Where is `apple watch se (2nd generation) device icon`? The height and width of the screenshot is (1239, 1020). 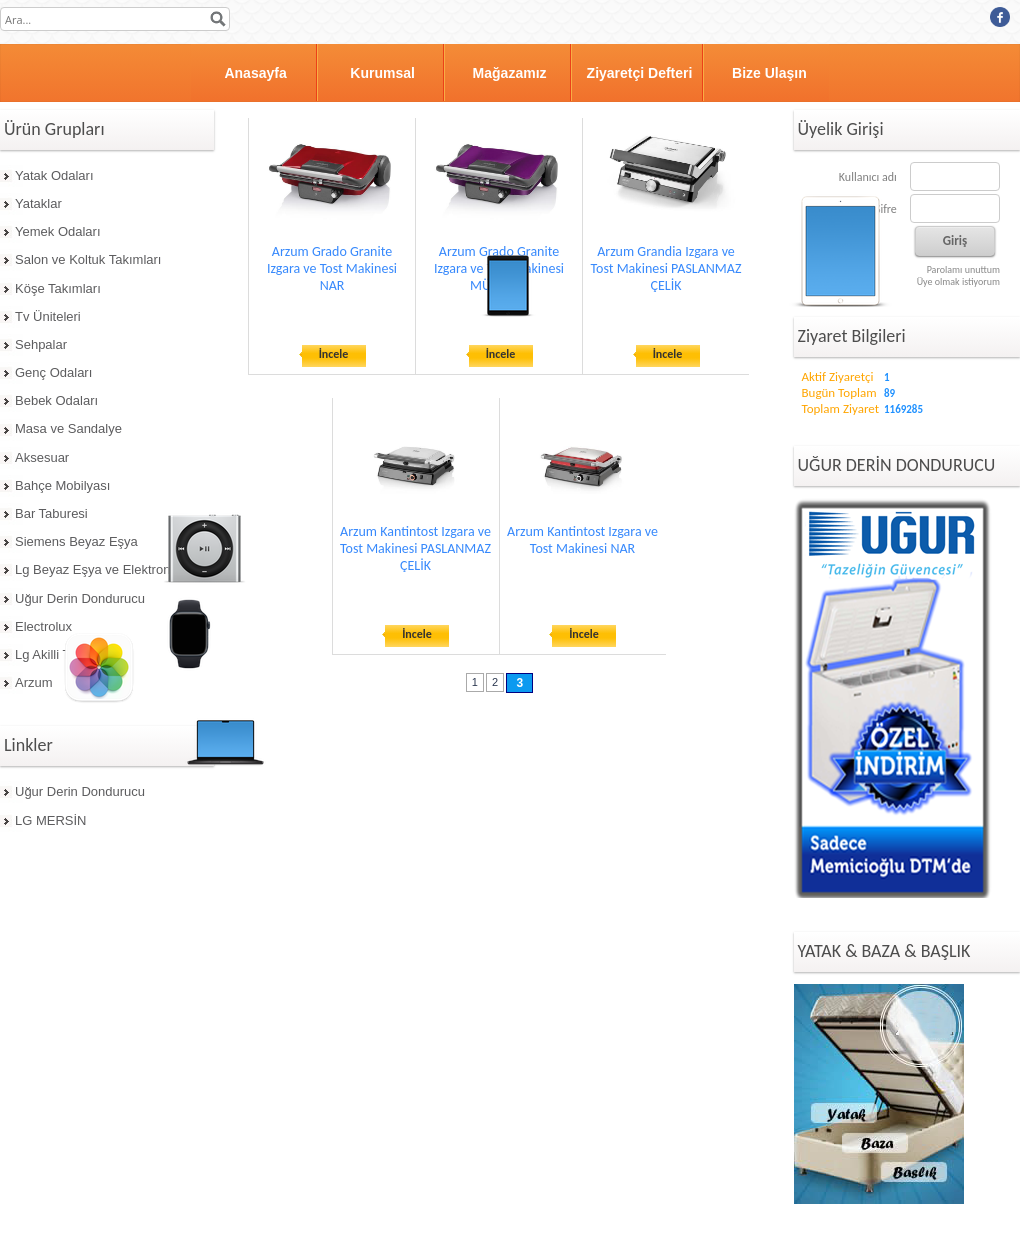
apple watch se (2nd generation) device icon is located at coordinates (189, 634).